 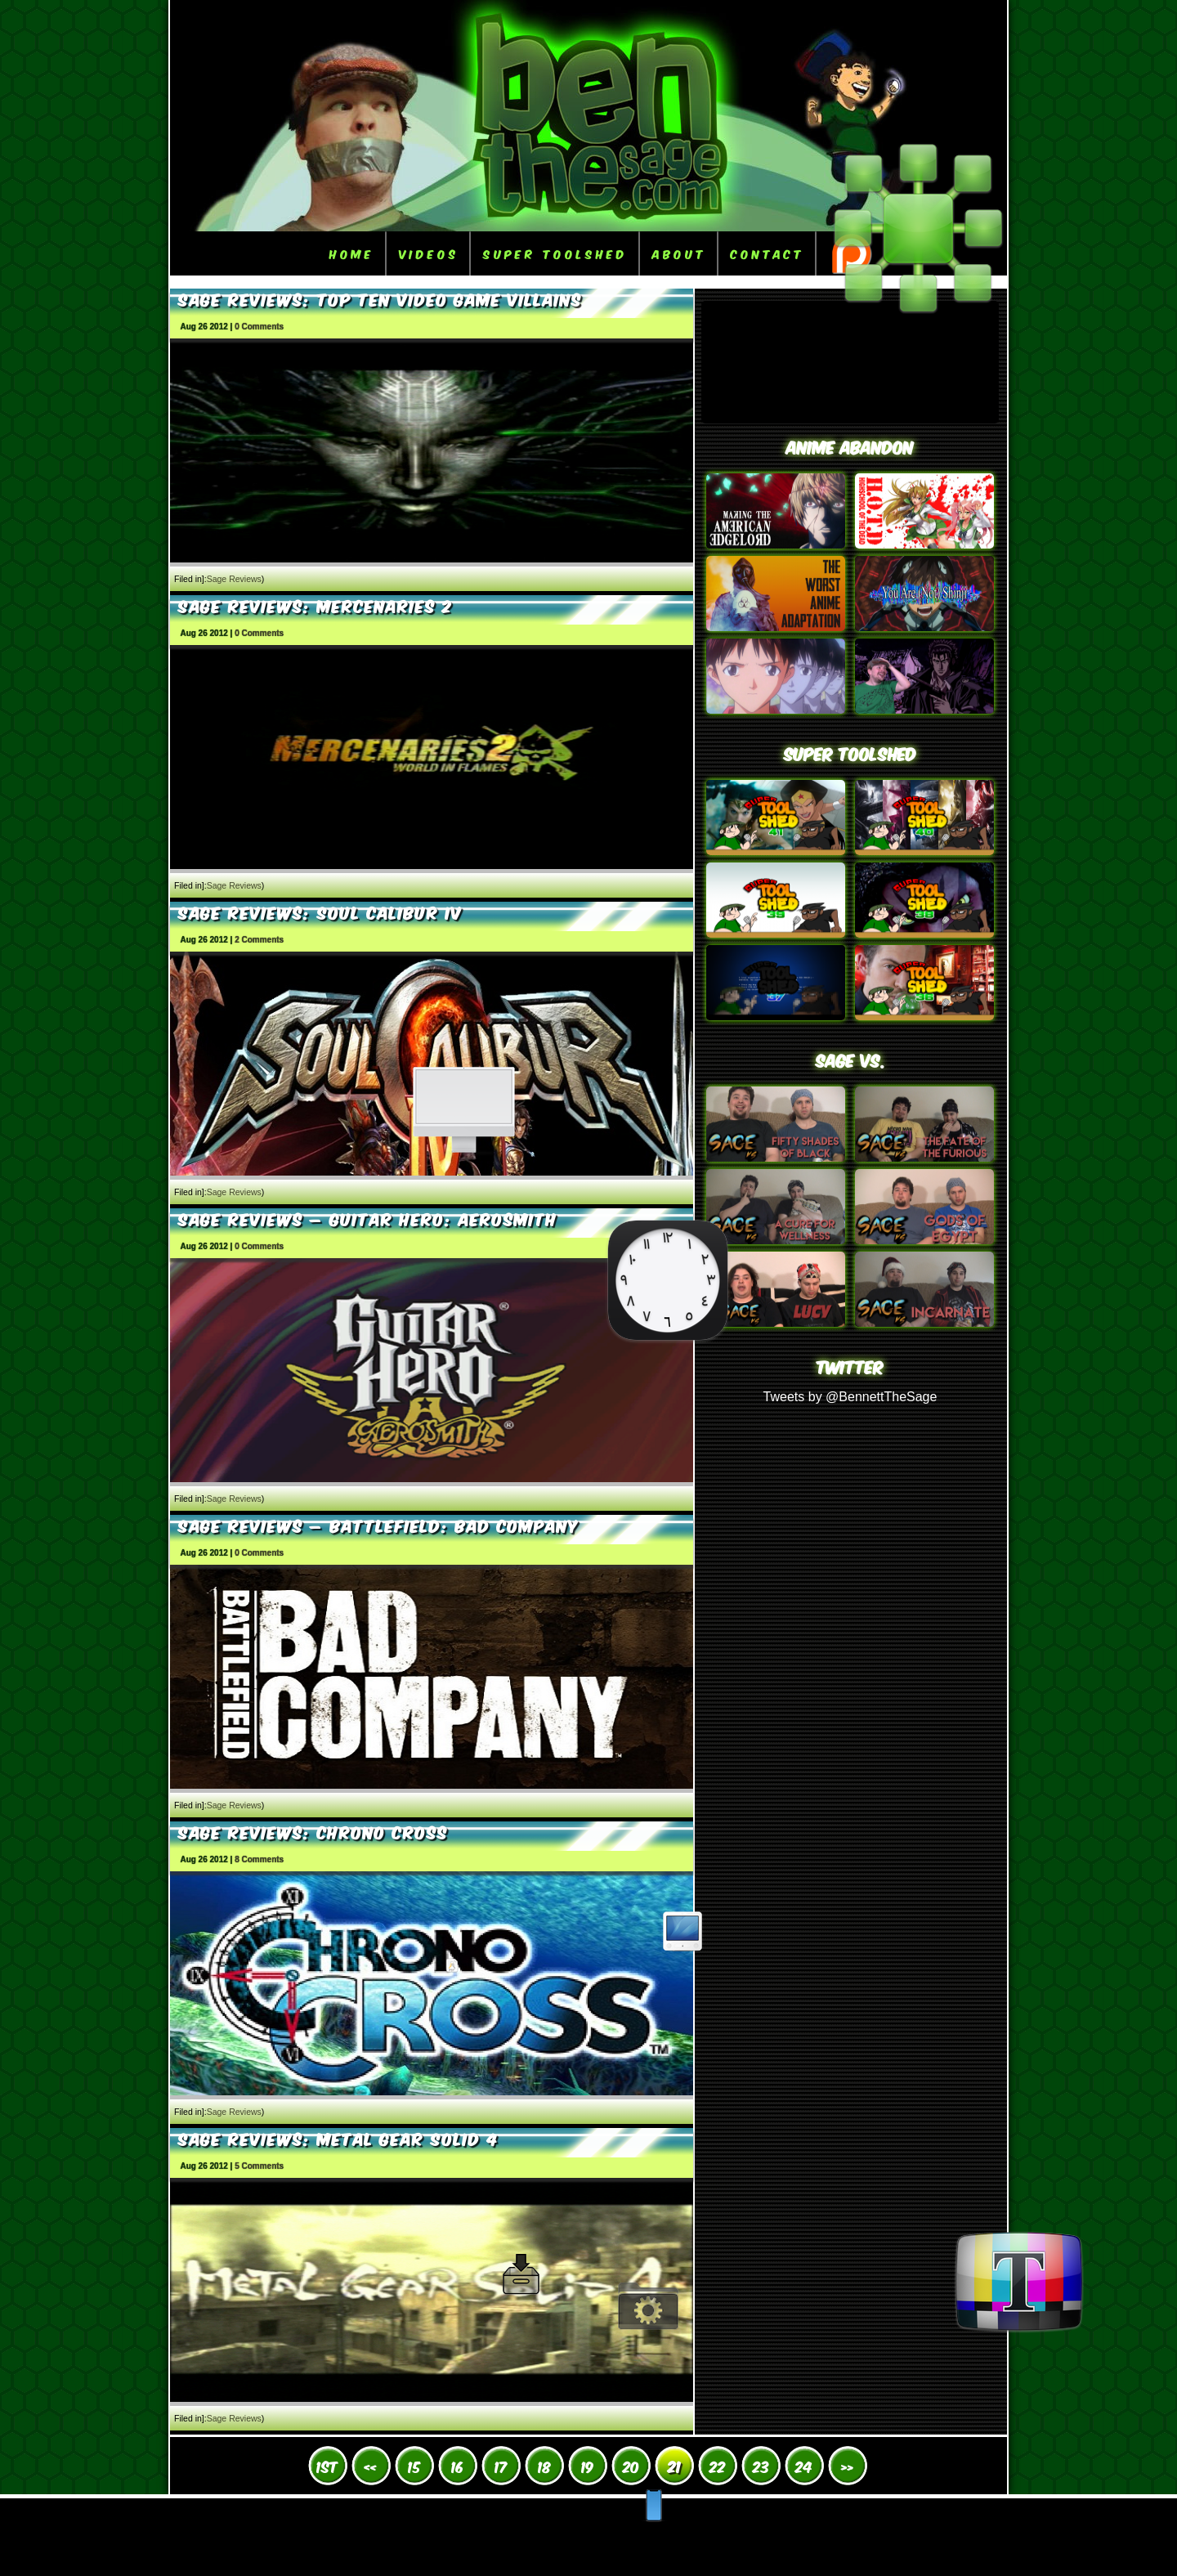 I want to click on represents this mac in system preferences or network settings, so click(x=463, y=1108).